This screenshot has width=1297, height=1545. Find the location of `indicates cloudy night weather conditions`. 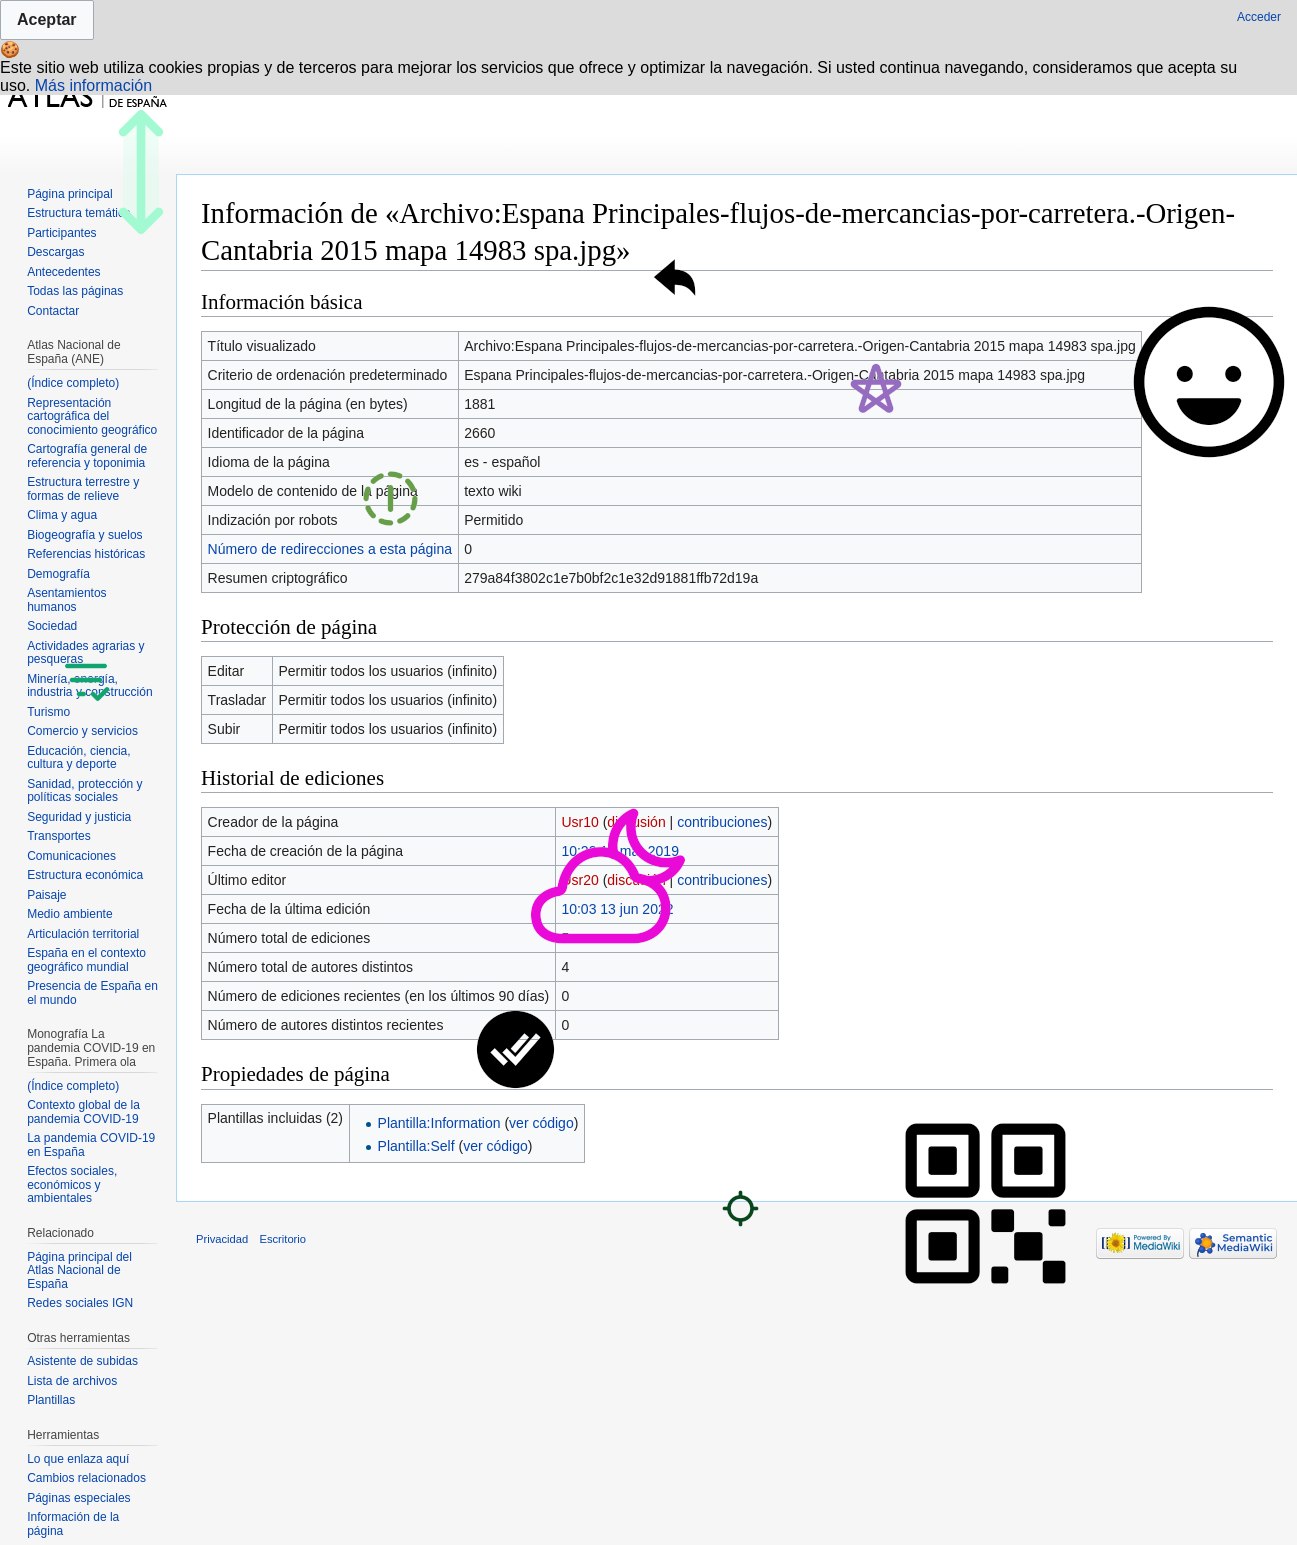

indicates cloudy night weather conditions is located at coordinates (608, 876).